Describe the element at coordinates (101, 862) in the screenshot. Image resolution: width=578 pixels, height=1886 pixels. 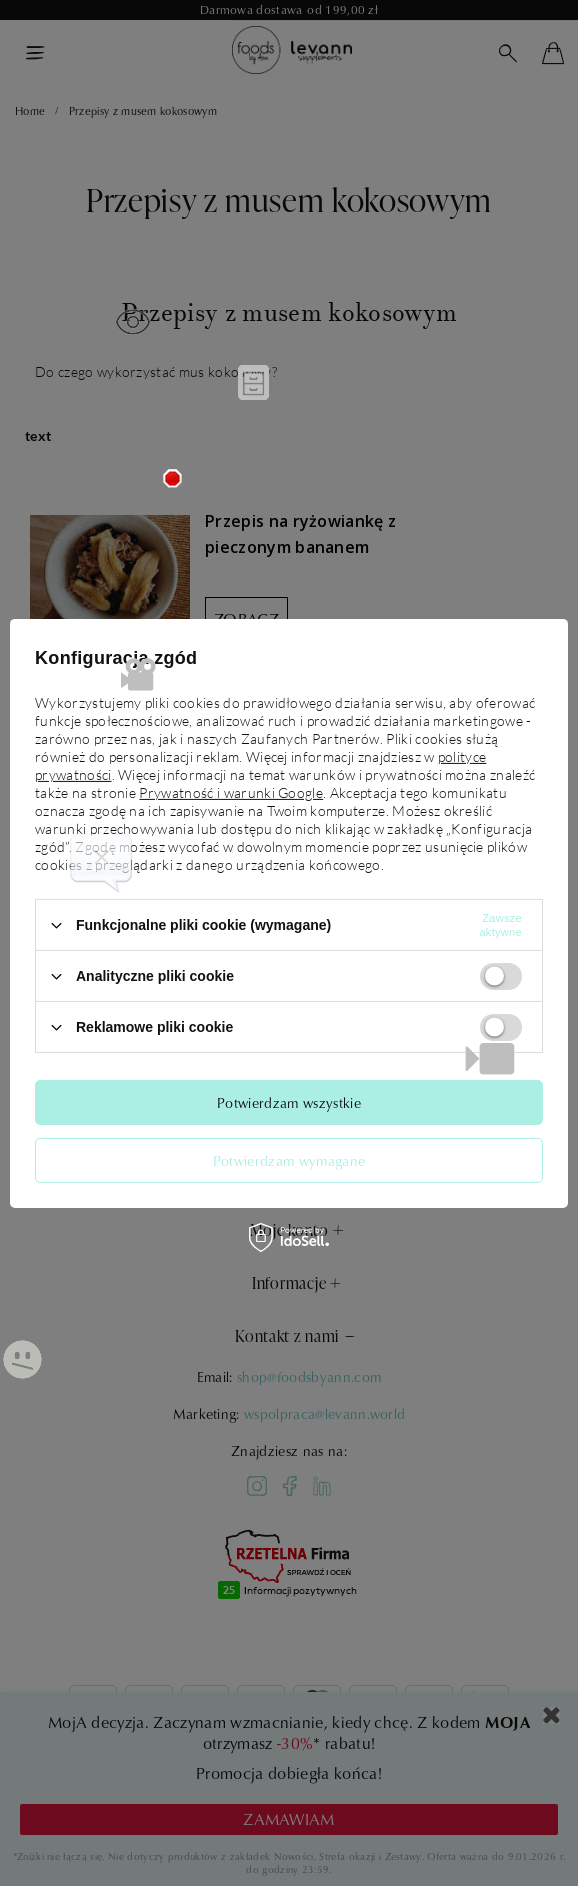
I see `indicates a user is offline or unavailable` at that location.